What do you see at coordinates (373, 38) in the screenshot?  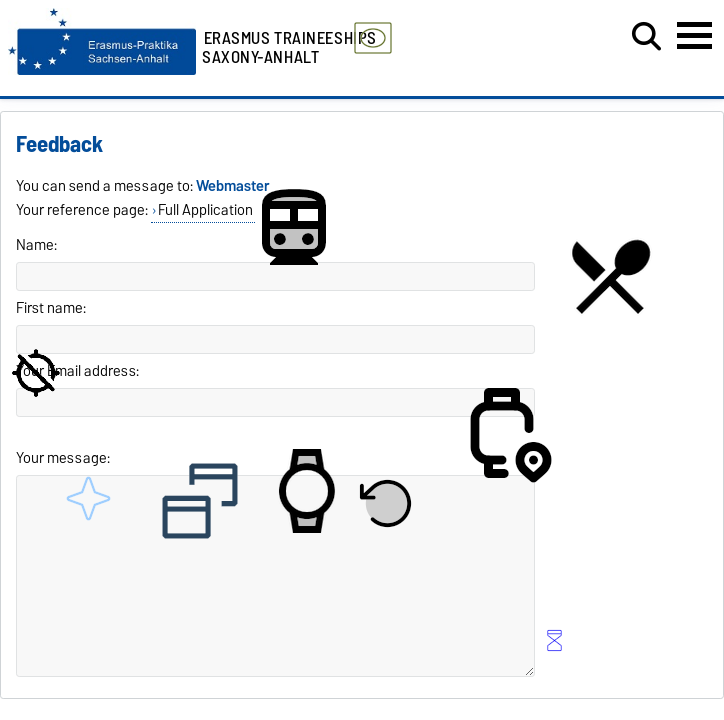 I see `apply vignette effect to photo` at bounding box center [373, 38].